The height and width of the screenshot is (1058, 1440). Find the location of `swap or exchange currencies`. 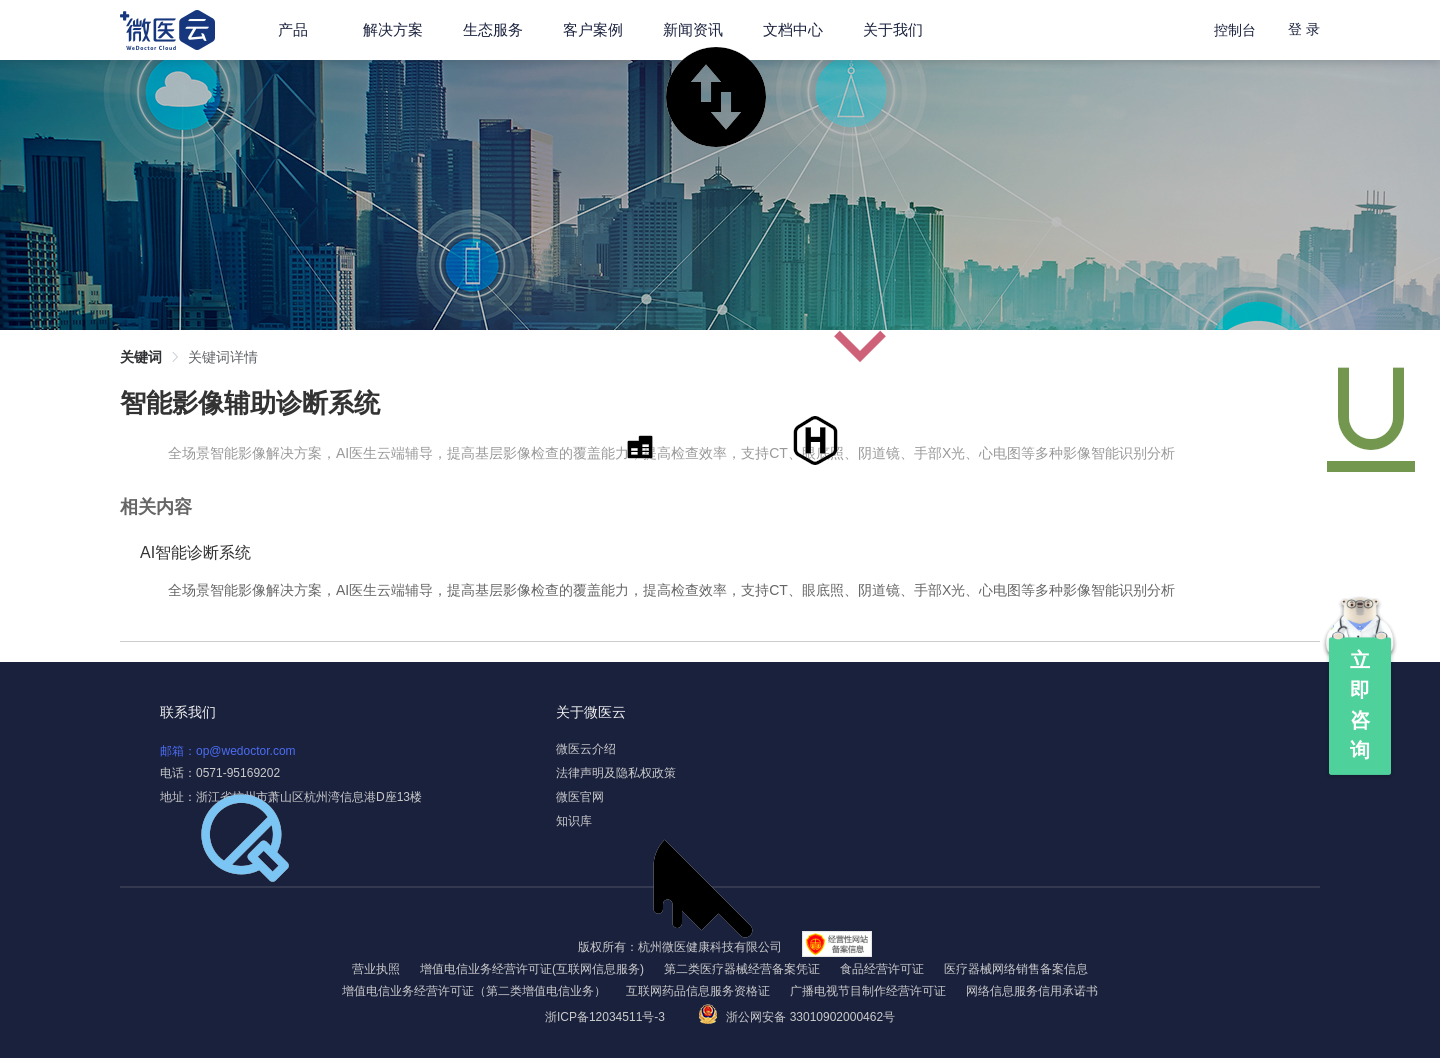

swap or exchange currencies is located at coordinates (716, 97).